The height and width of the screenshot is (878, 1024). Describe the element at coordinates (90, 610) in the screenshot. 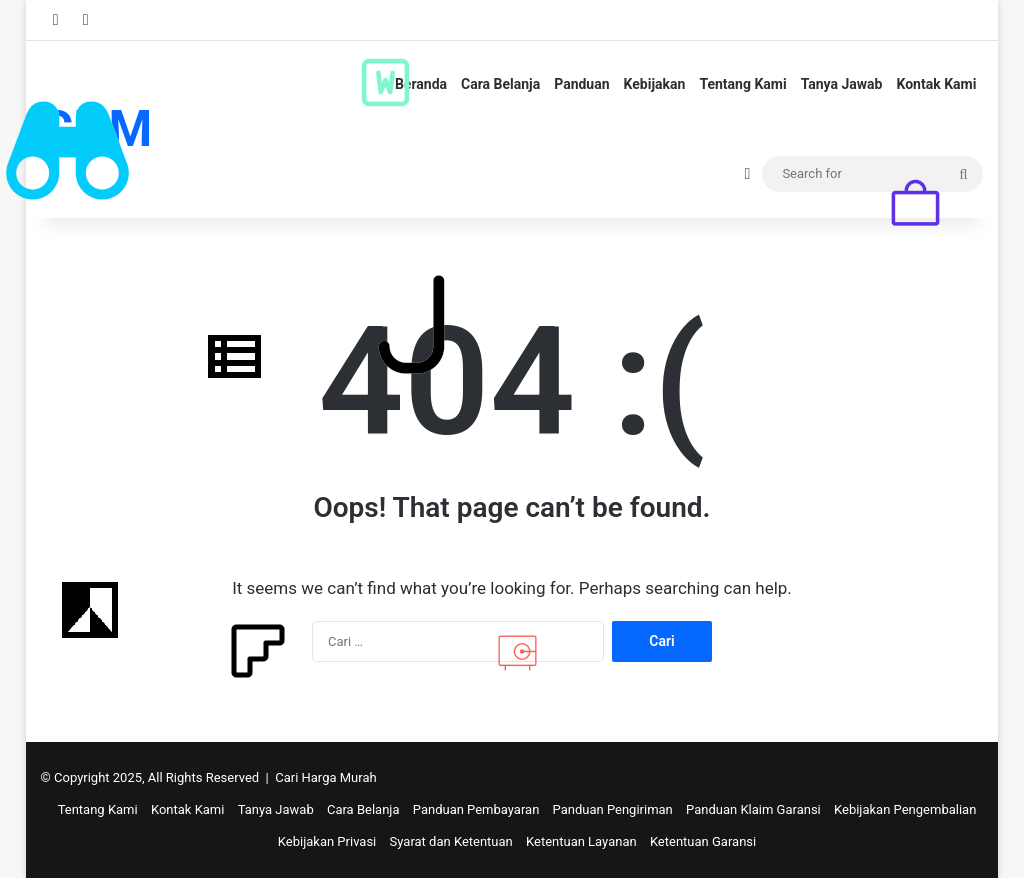

I see `apply black and white filter to image` at that location.